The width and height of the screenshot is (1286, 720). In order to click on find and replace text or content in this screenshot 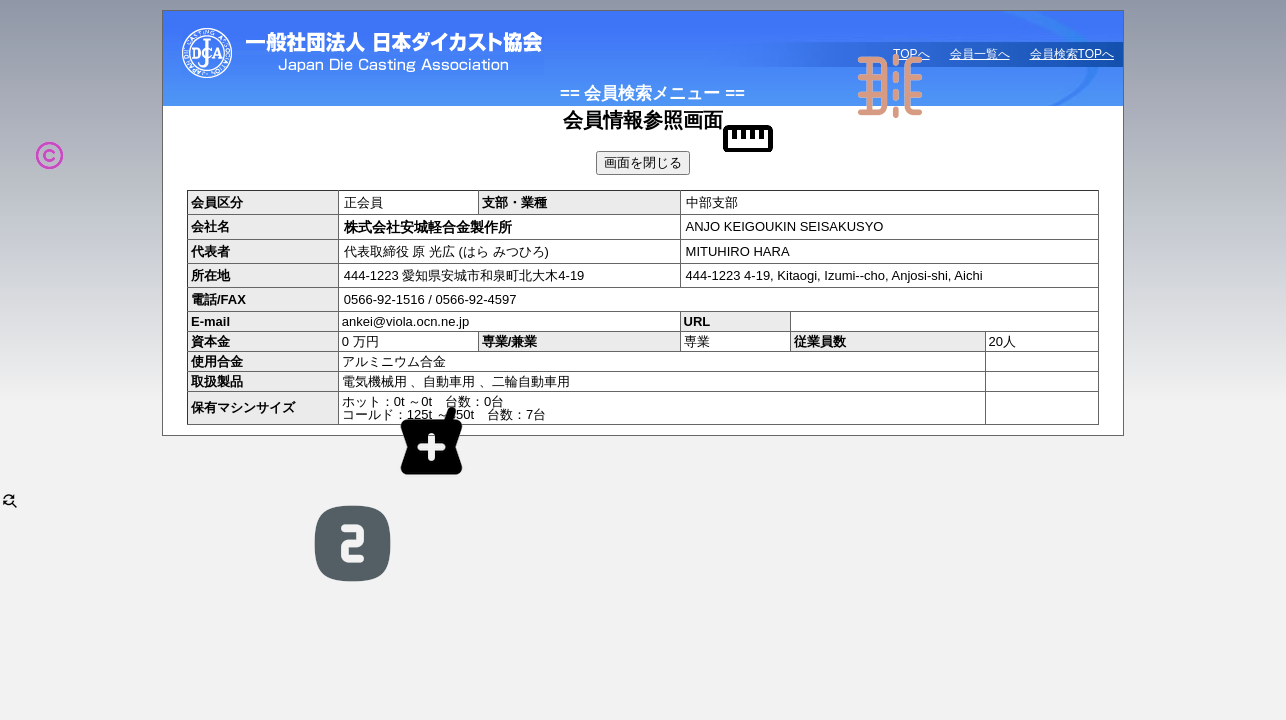, I will do `click(9, 500)`.